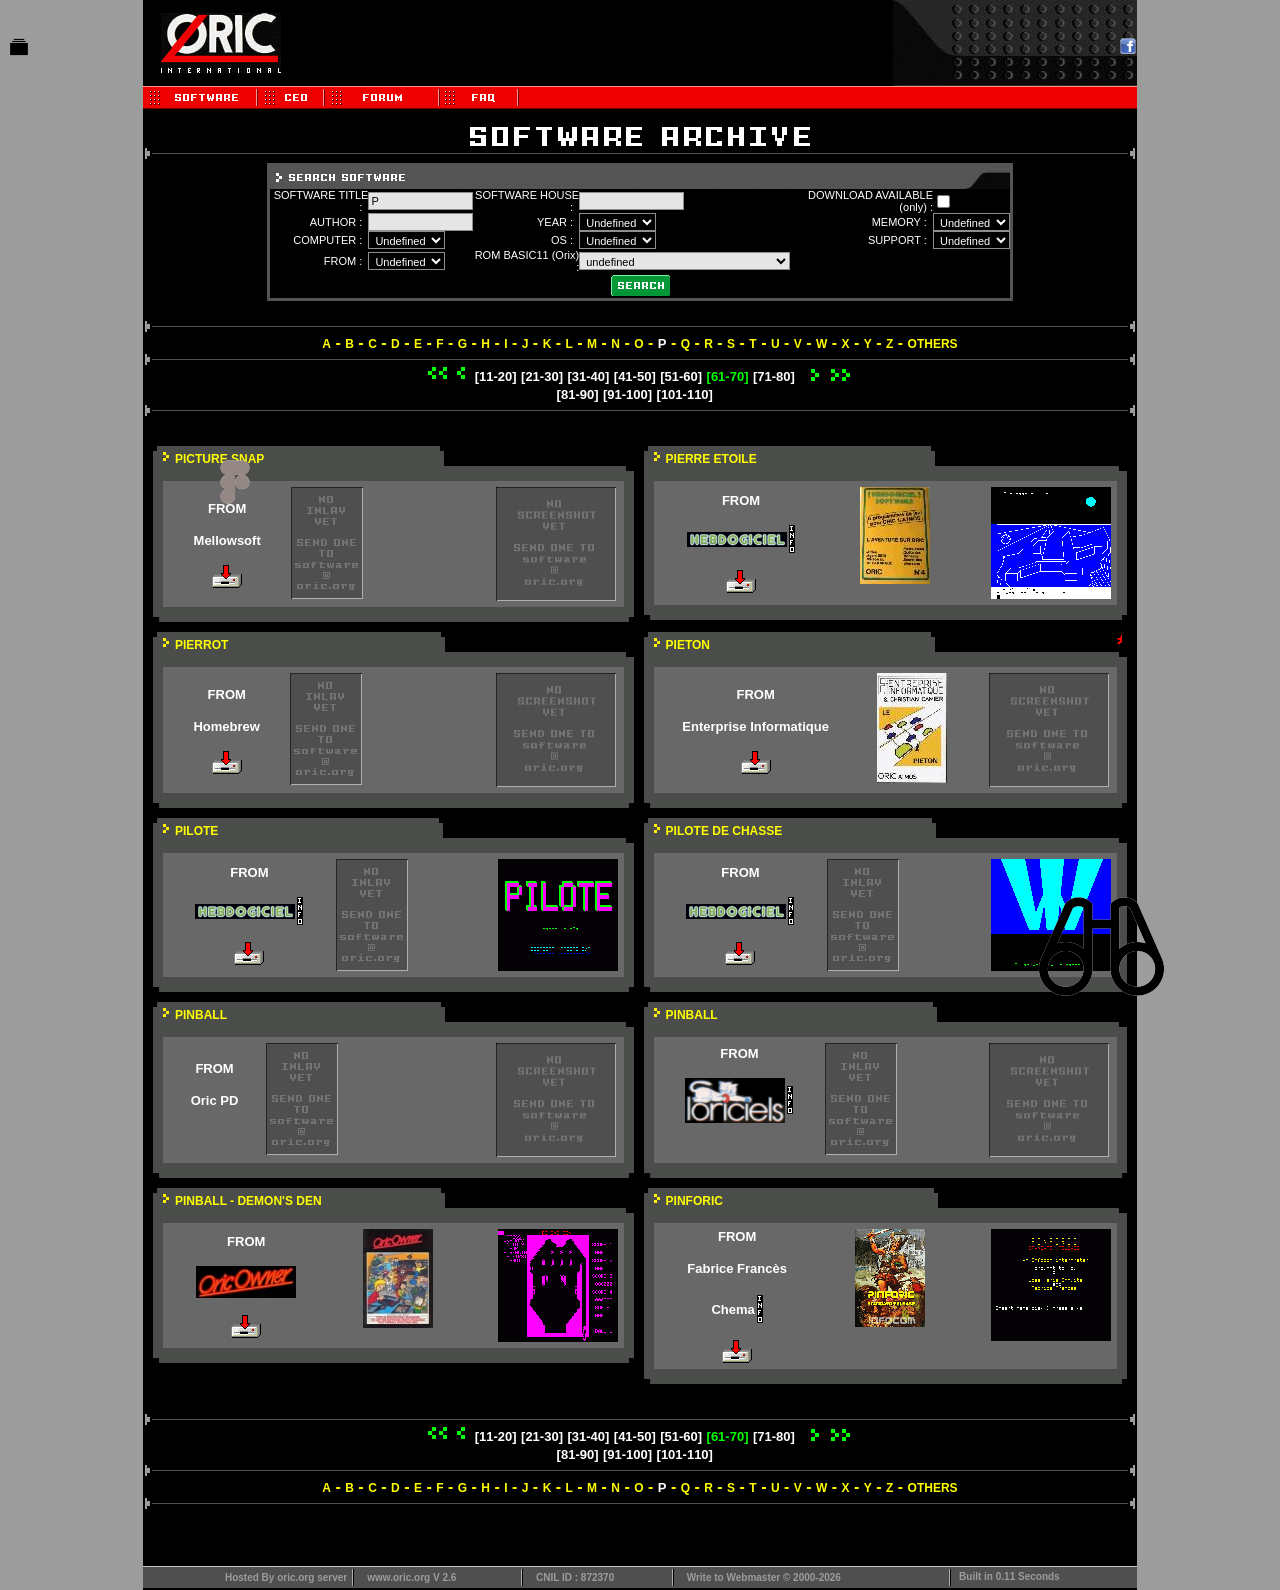 The width and height of the screenshot is (1280, 1590). What do you see at coordinates (1101, 946) in the screenshot?
I see `search or explore content` at bounding box center [1101, 946].